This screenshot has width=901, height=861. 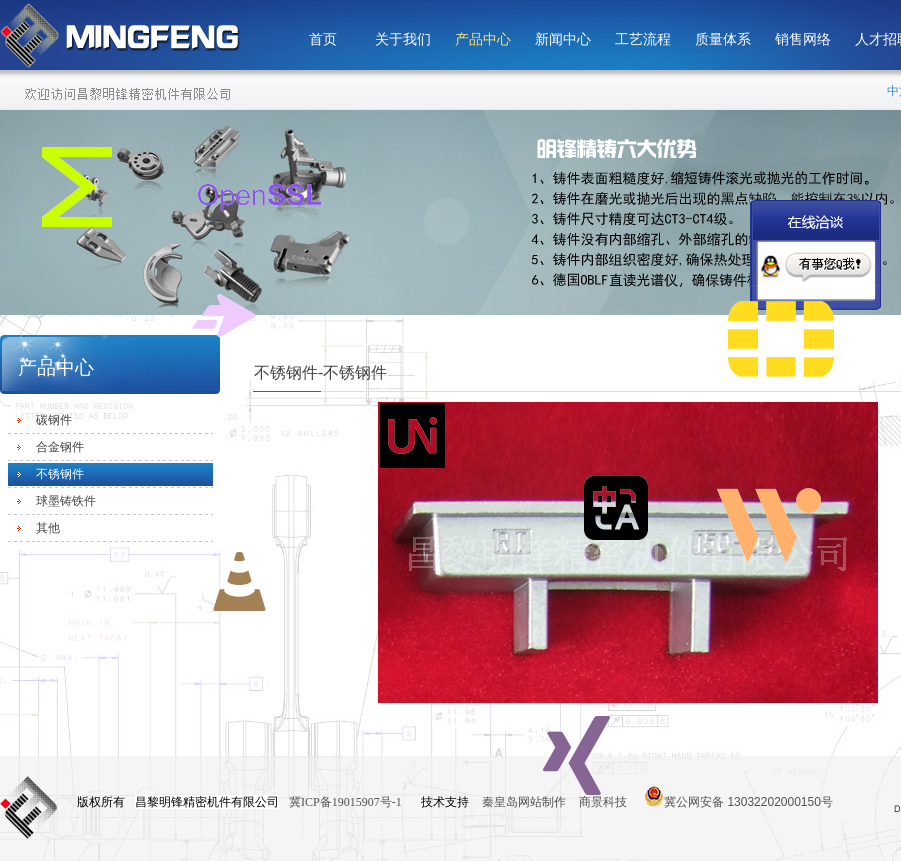 I want to click on fortinet brand logo, so click(x=781, y=339).